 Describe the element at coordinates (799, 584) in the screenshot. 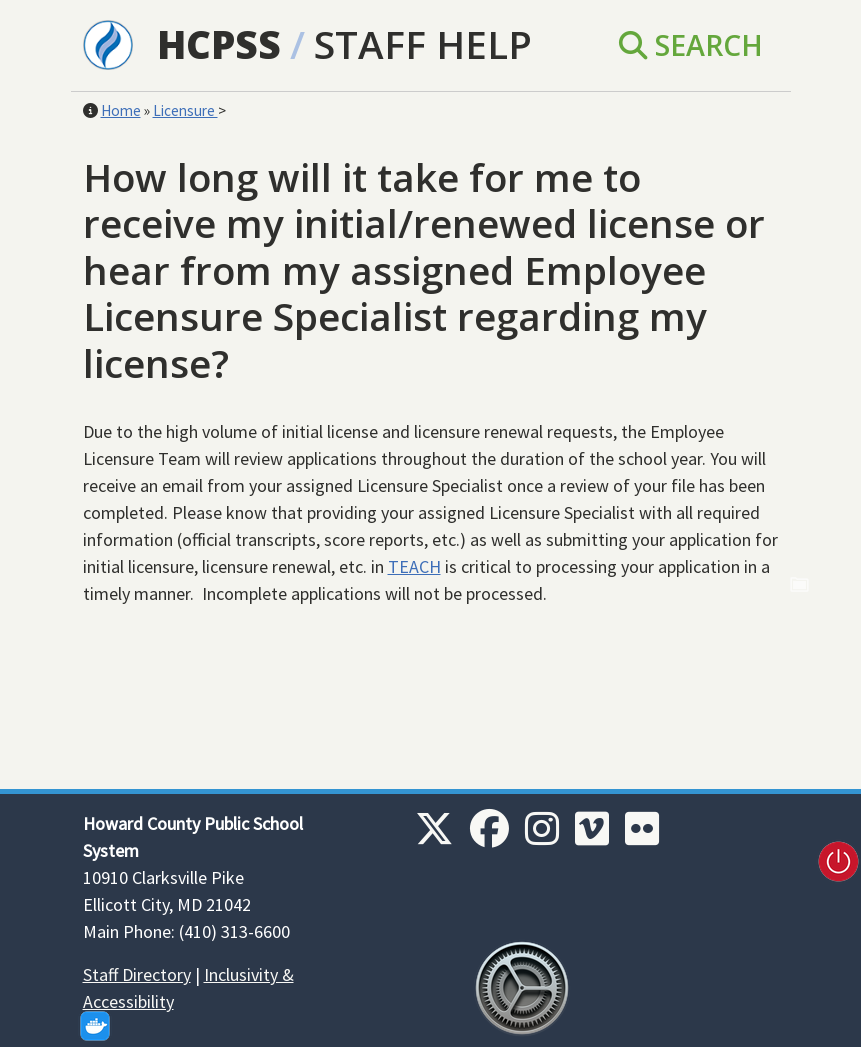

I see `access your media library folder` at that location.